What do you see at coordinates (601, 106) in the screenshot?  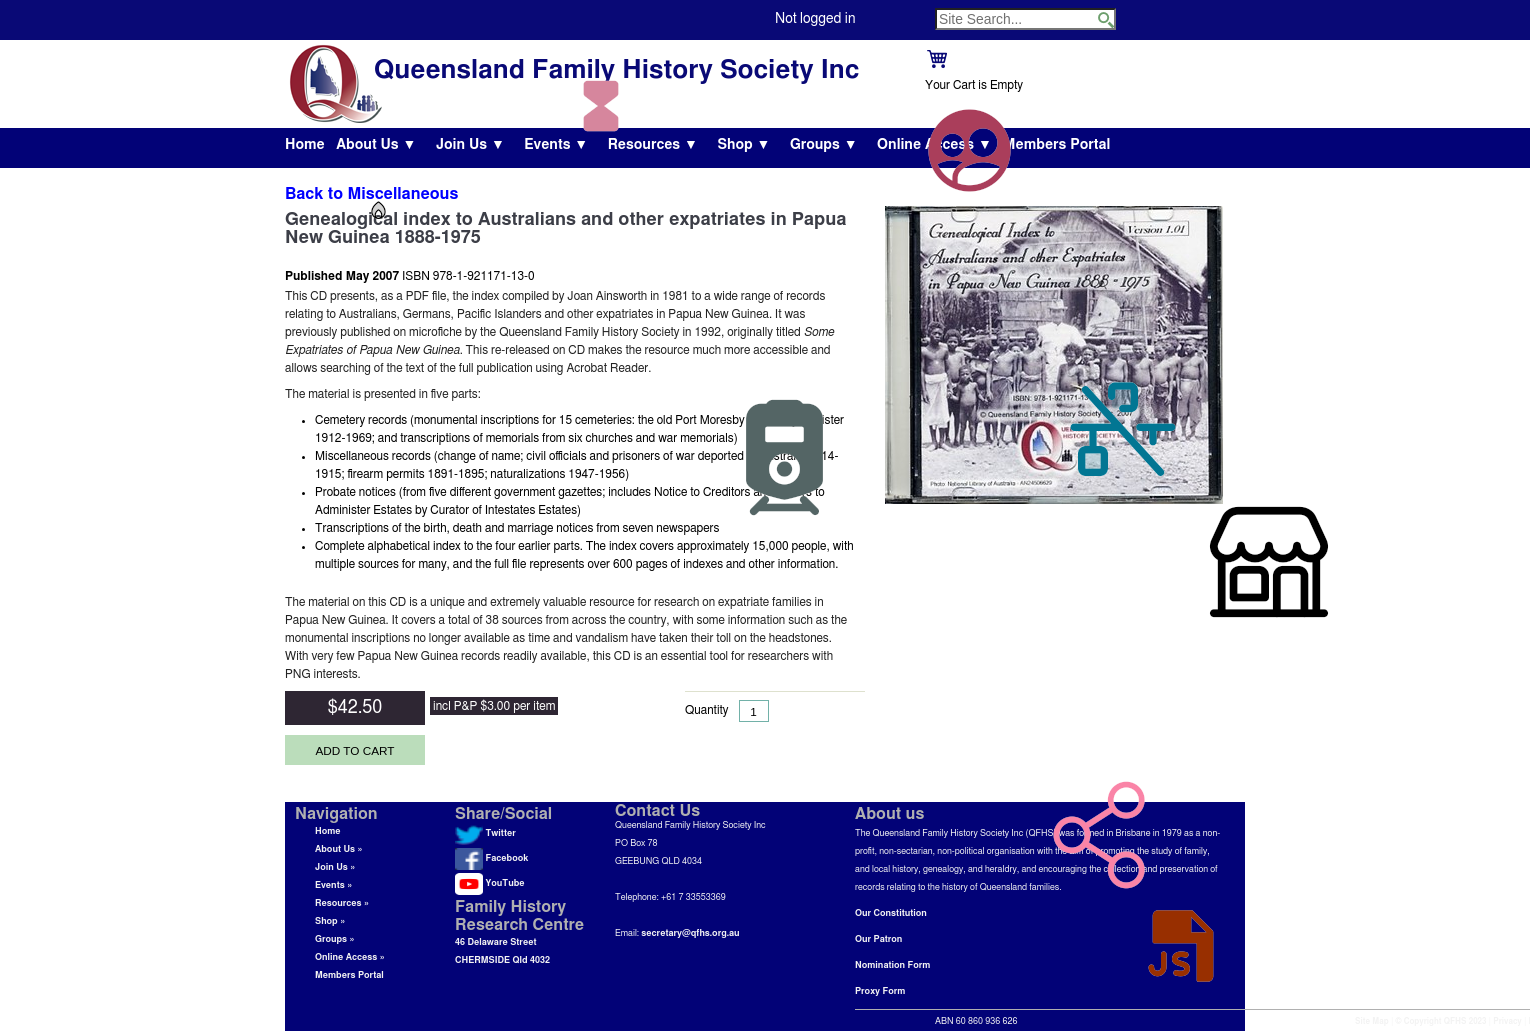 I see `indicates loading or processing in progress` at bounding box center [601, 106].